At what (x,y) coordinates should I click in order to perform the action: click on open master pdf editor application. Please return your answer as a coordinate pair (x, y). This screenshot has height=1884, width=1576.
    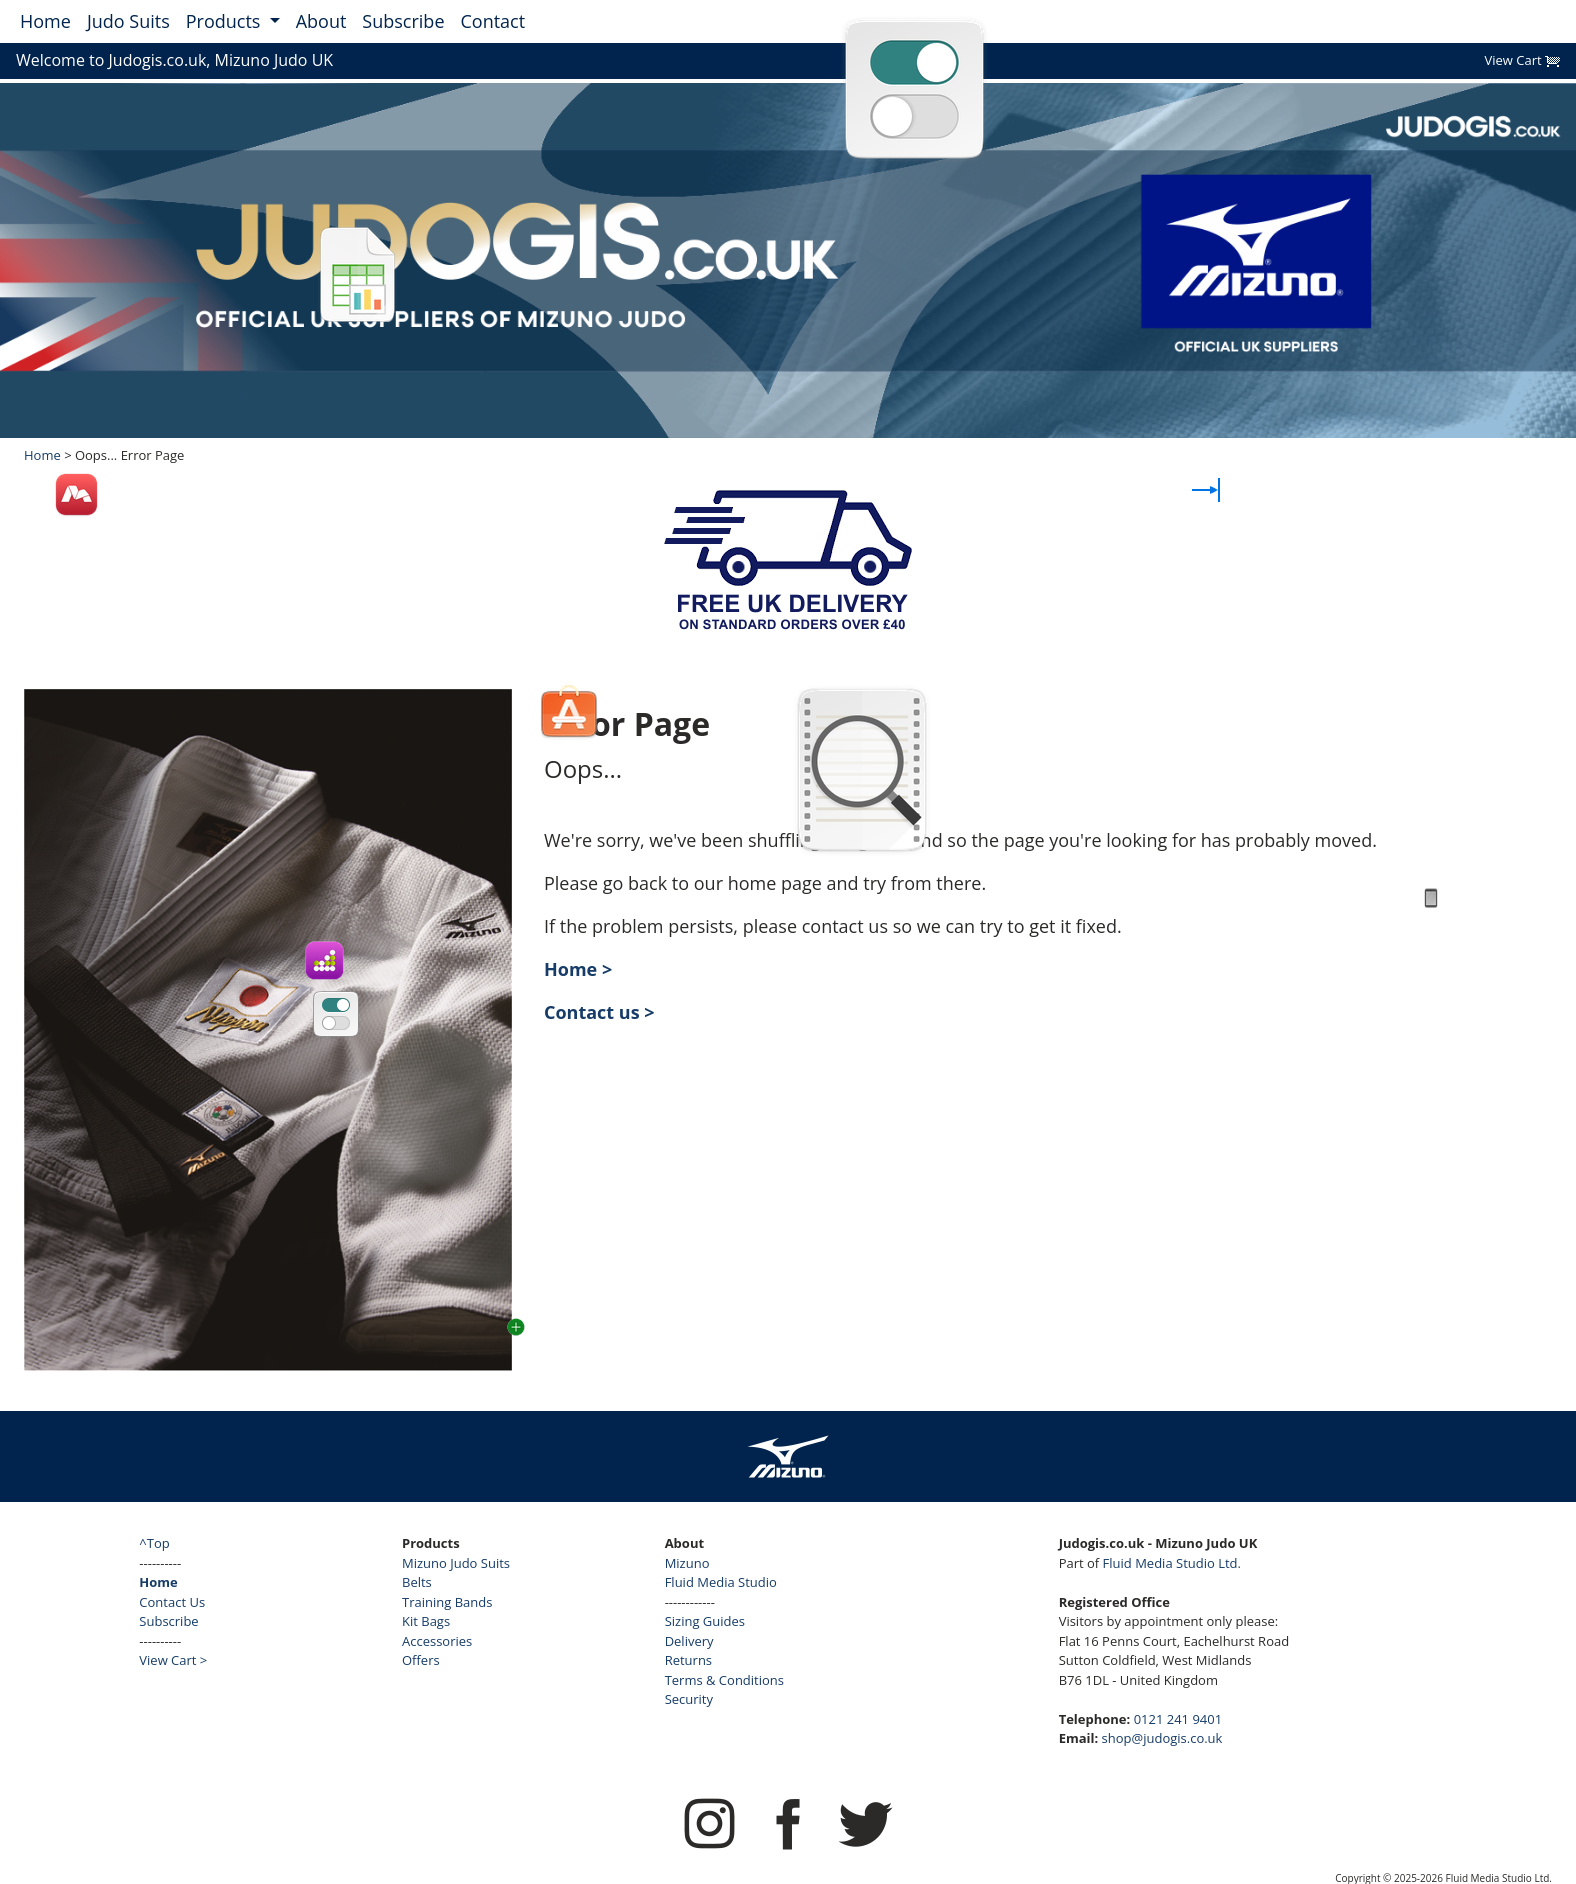
    Looking at the image, I should click on (76, 494).